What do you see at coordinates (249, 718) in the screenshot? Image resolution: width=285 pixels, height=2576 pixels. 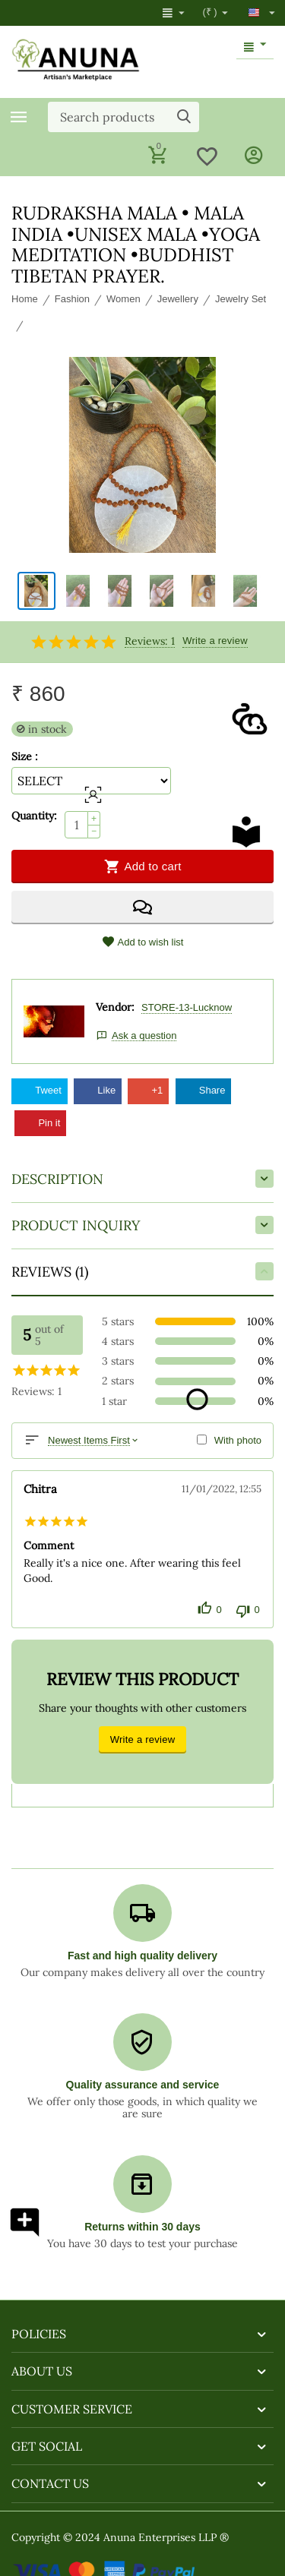 I see `request pest control services for rodents` at bounding box center [249, 718].